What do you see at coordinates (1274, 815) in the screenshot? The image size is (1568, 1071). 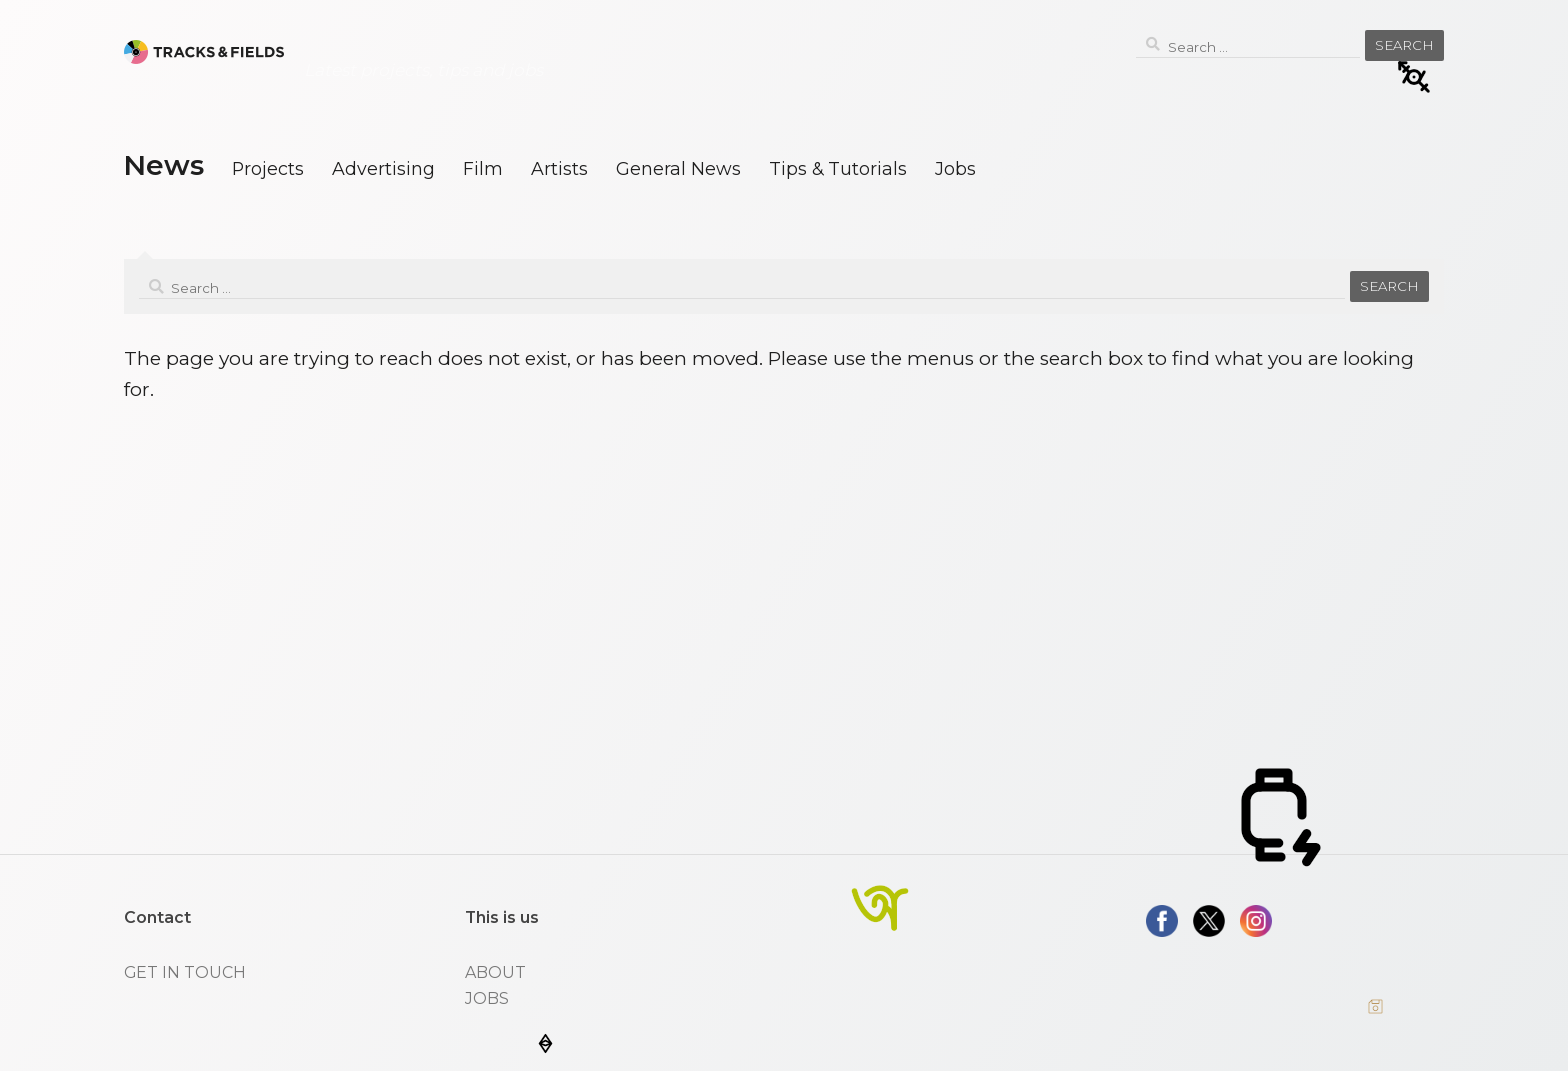 I see `smartwatch charging status` at bounding box center [1274, 815].